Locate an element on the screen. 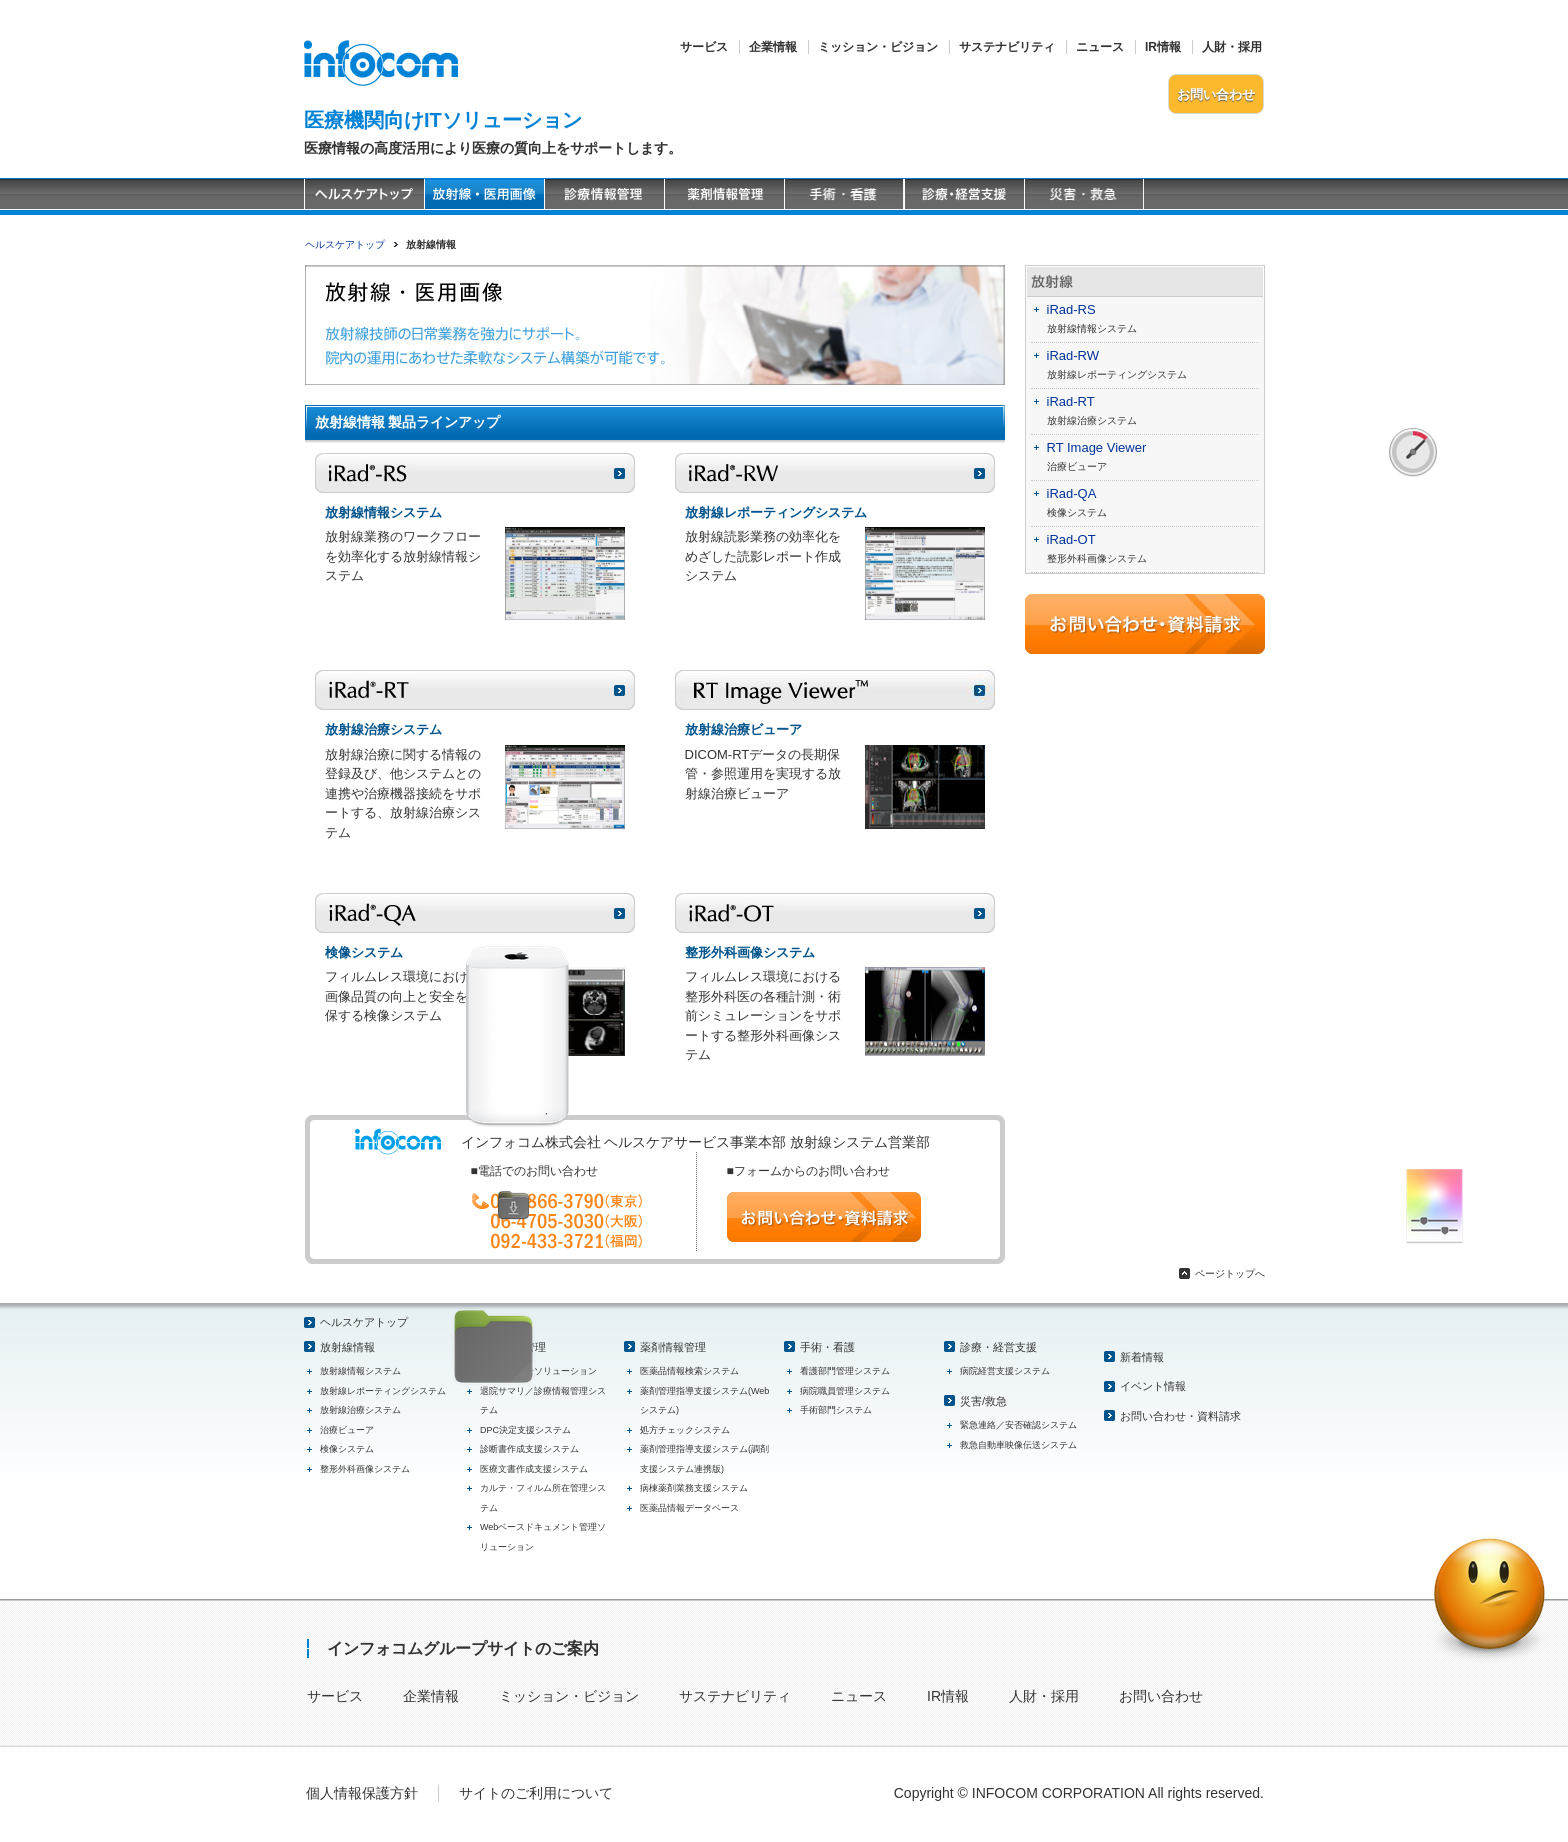 The height and width of the screenshot is (1842, 1568). open file folder is located at coordinates (493, 1346).